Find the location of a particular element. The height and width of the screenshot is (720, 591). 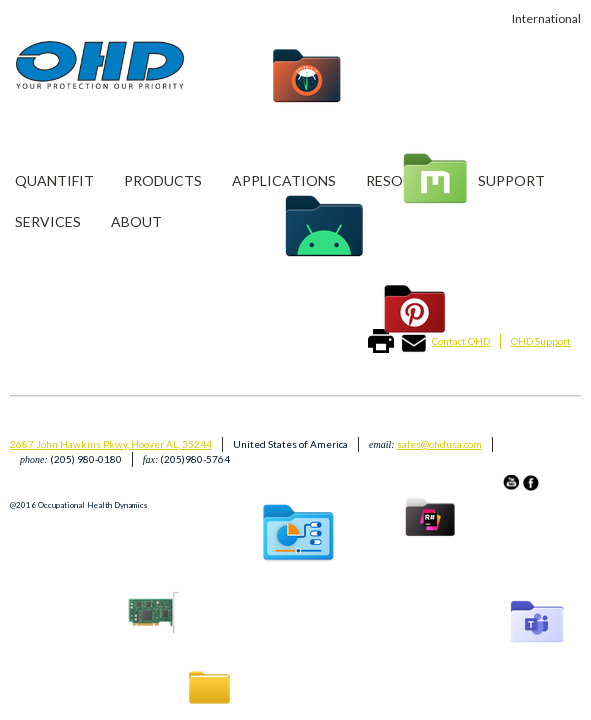

open quixel mixer project files folder is located at coordinates (435, 180).